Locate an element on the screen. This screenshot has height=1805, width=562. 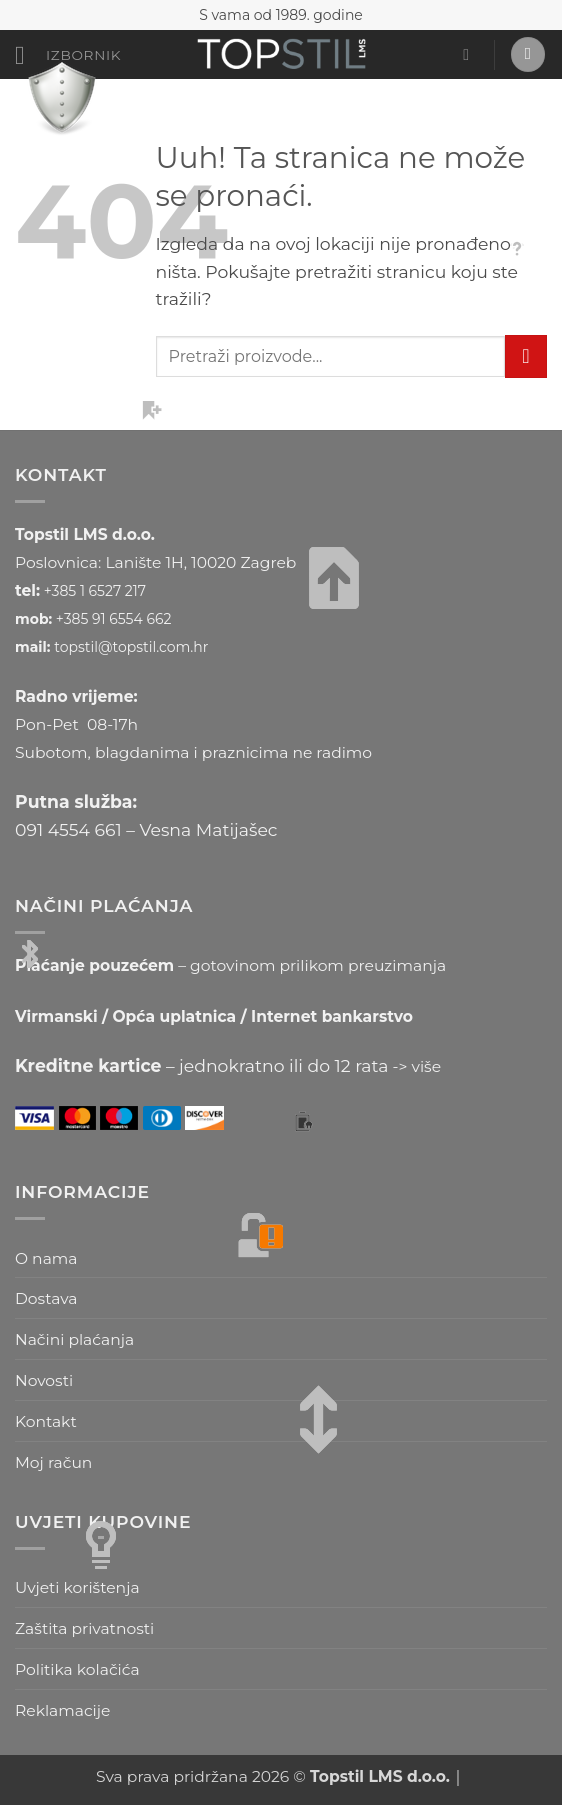
view battery and power management settings is located at coordinates (302, 1121).